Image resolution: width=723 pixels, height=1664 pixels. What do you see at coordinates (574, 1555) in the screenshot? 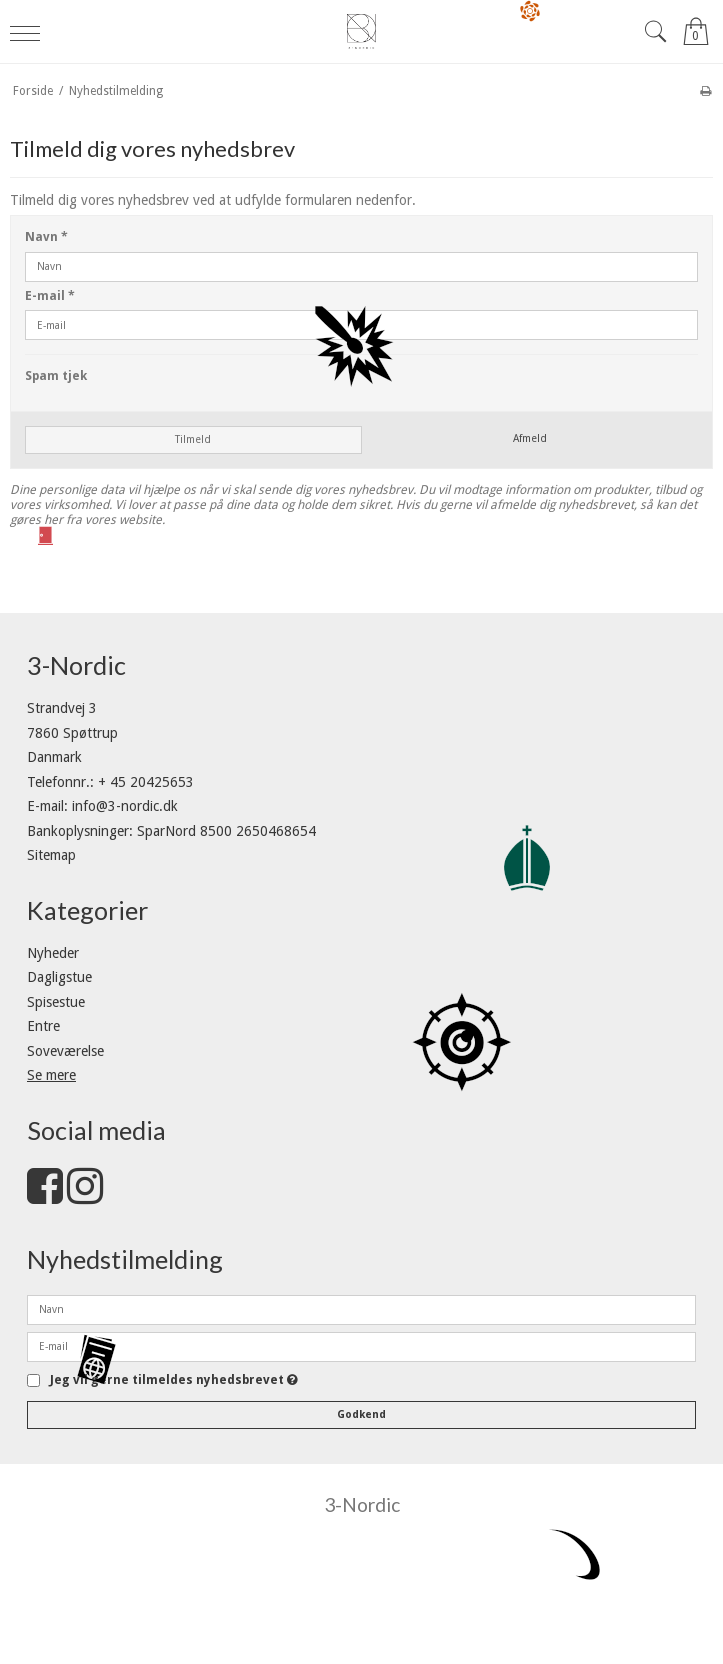
I see `perform a quick attack or slash action` at bounding box center [574, 1555].